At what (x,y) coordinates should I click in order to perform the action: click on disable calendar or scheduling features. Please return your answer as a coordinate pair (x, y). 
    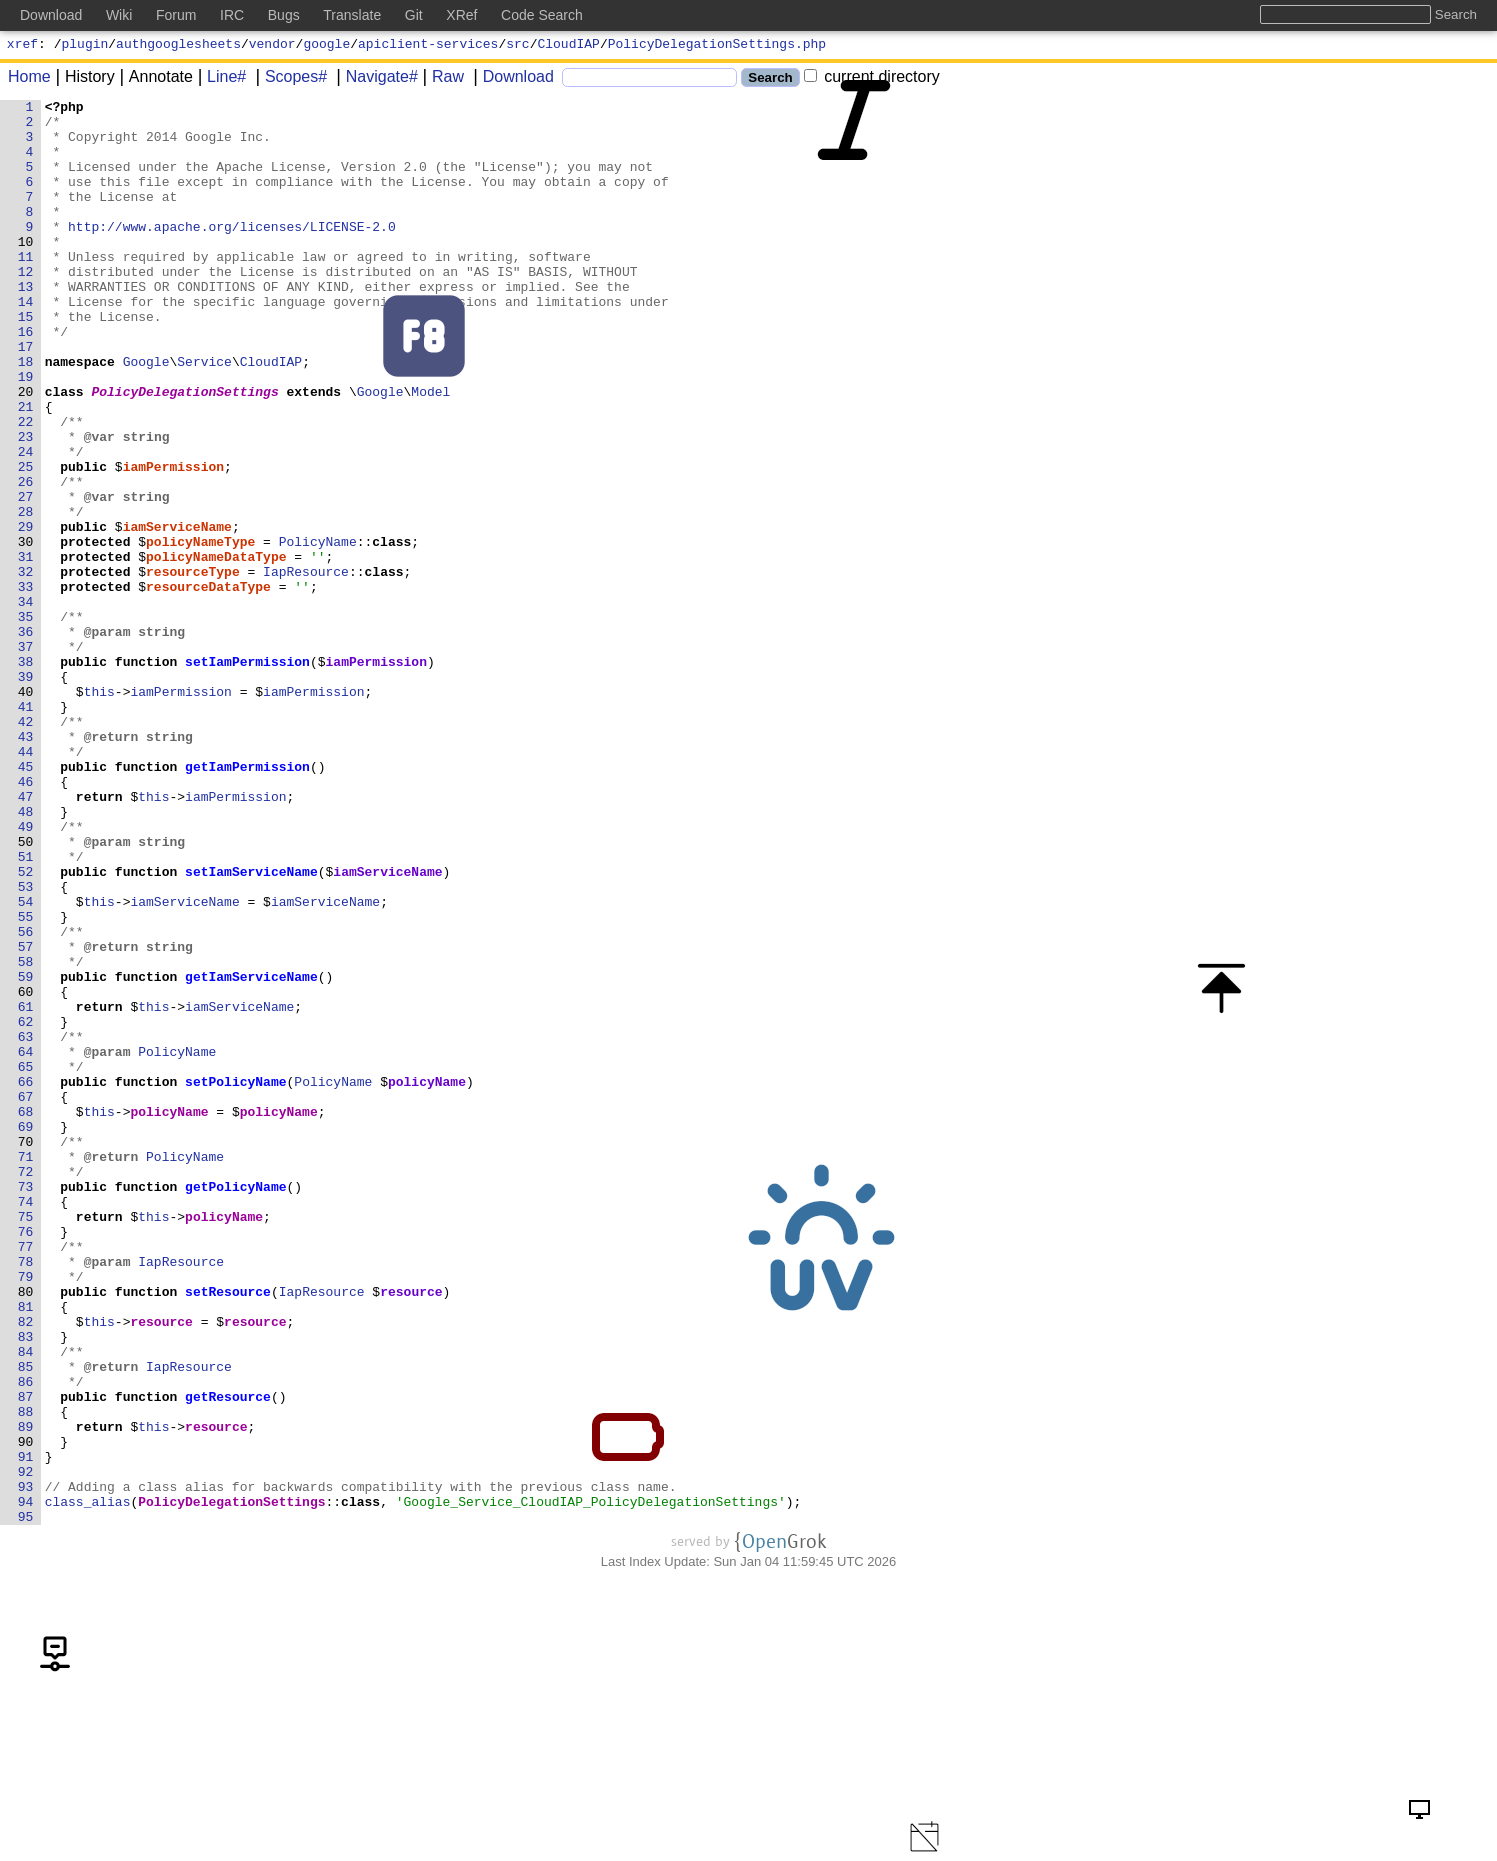
    Looking at the image, I should click on (924, 1837).